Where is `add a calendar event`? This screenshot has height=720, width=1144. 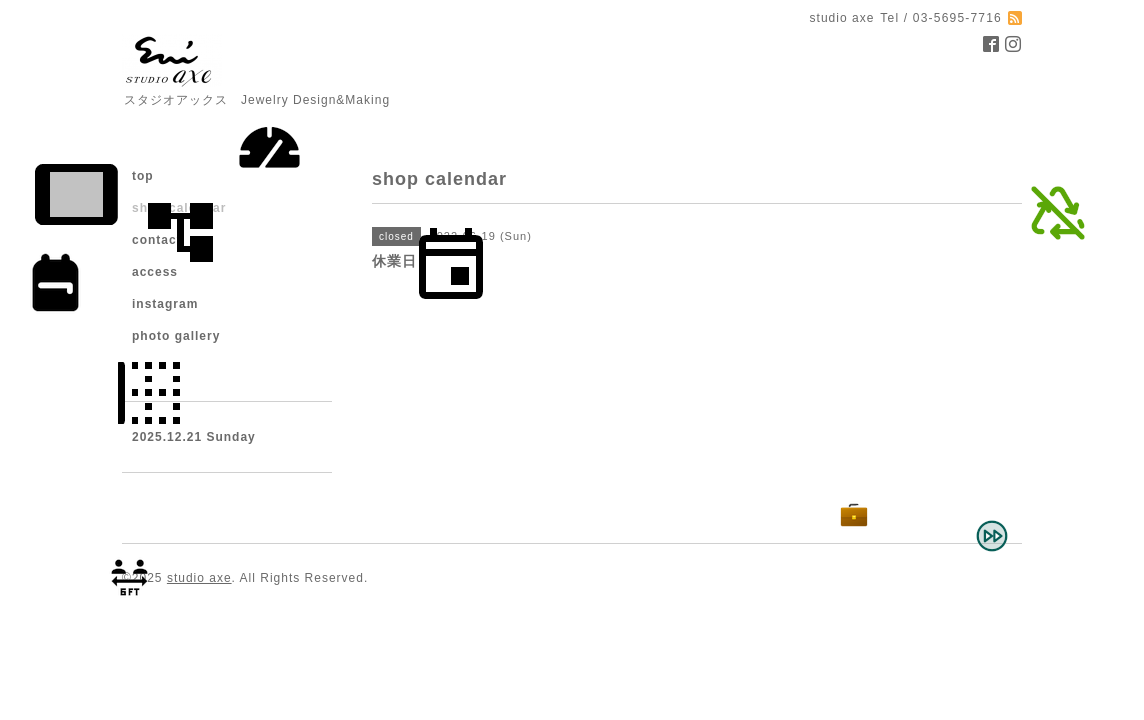 add a calendar event is located at coordinates (451, 267).